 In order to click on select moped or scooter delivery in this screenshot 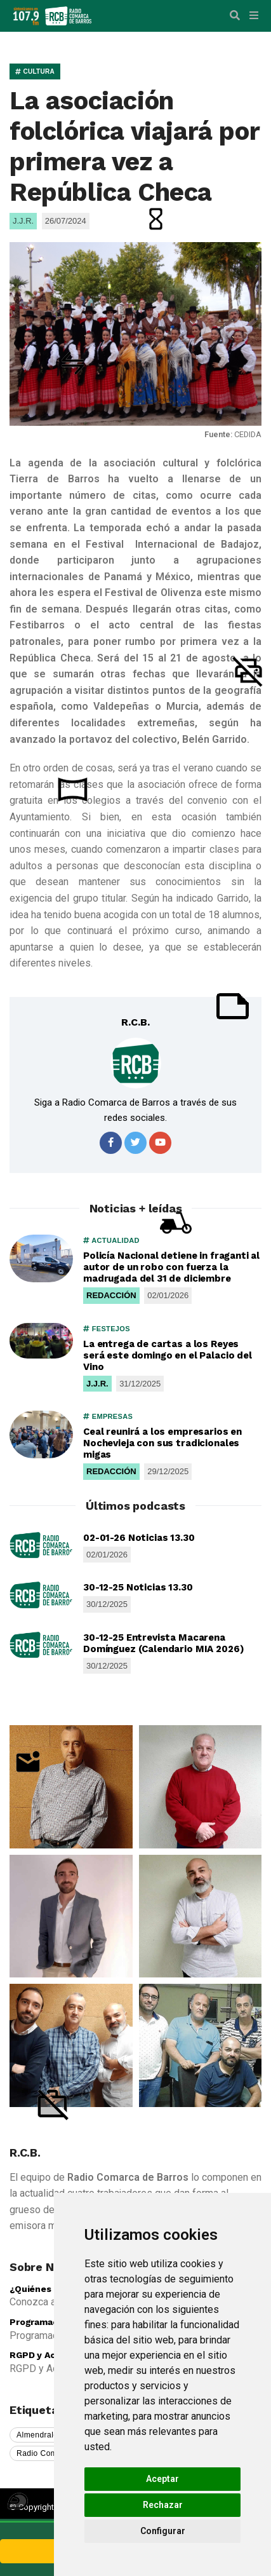, I will do `click(176, 1224)`.